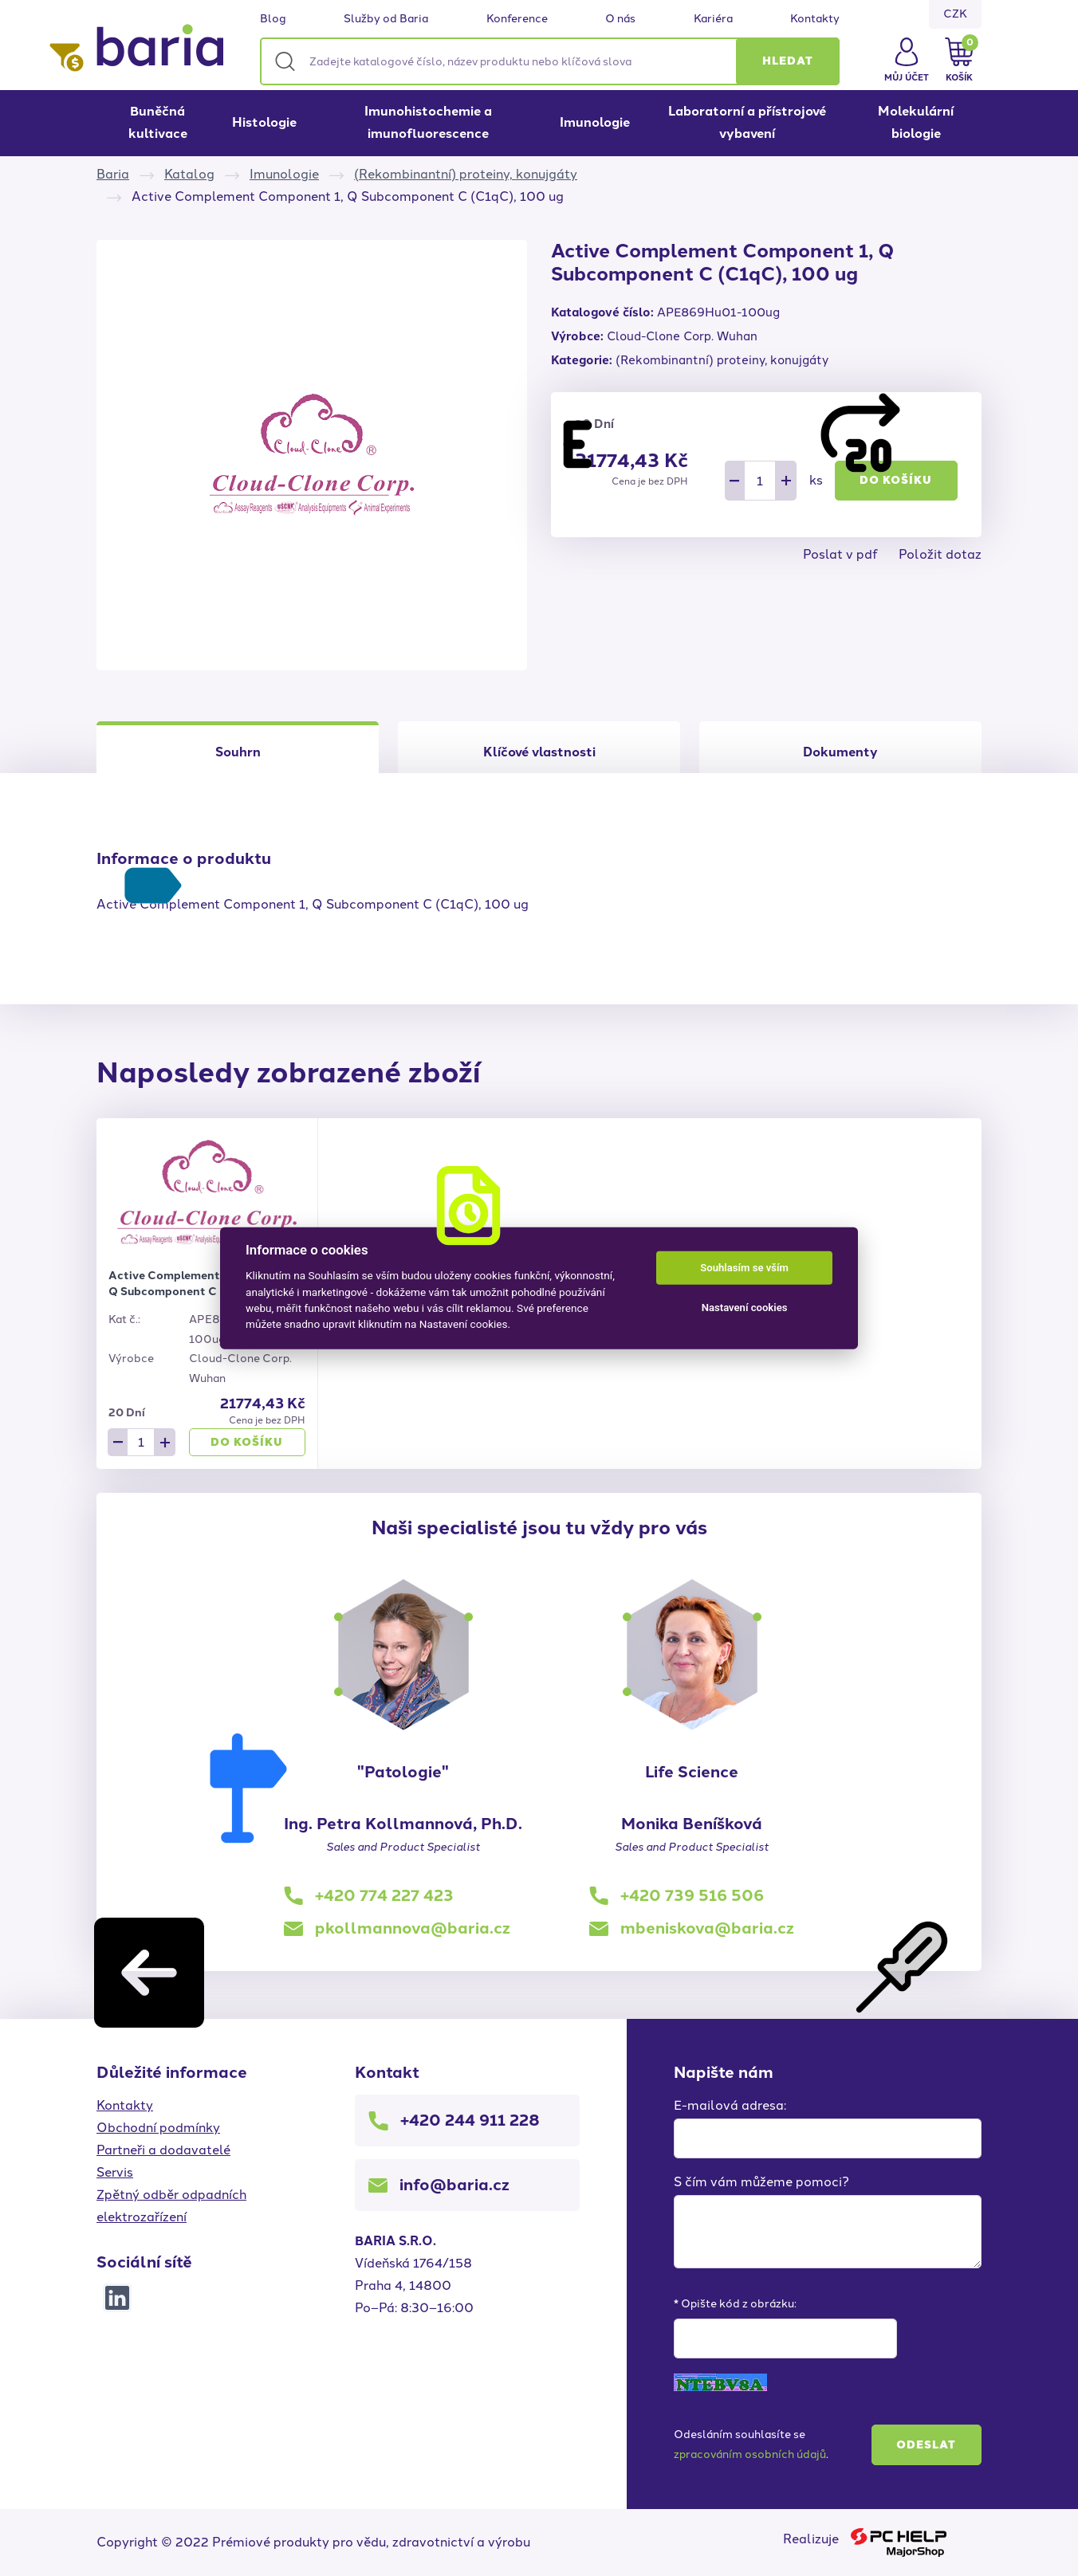 This screenshot has height=2576, width=1078. I want to click on go back to the previous screen, so click(149, 1973).